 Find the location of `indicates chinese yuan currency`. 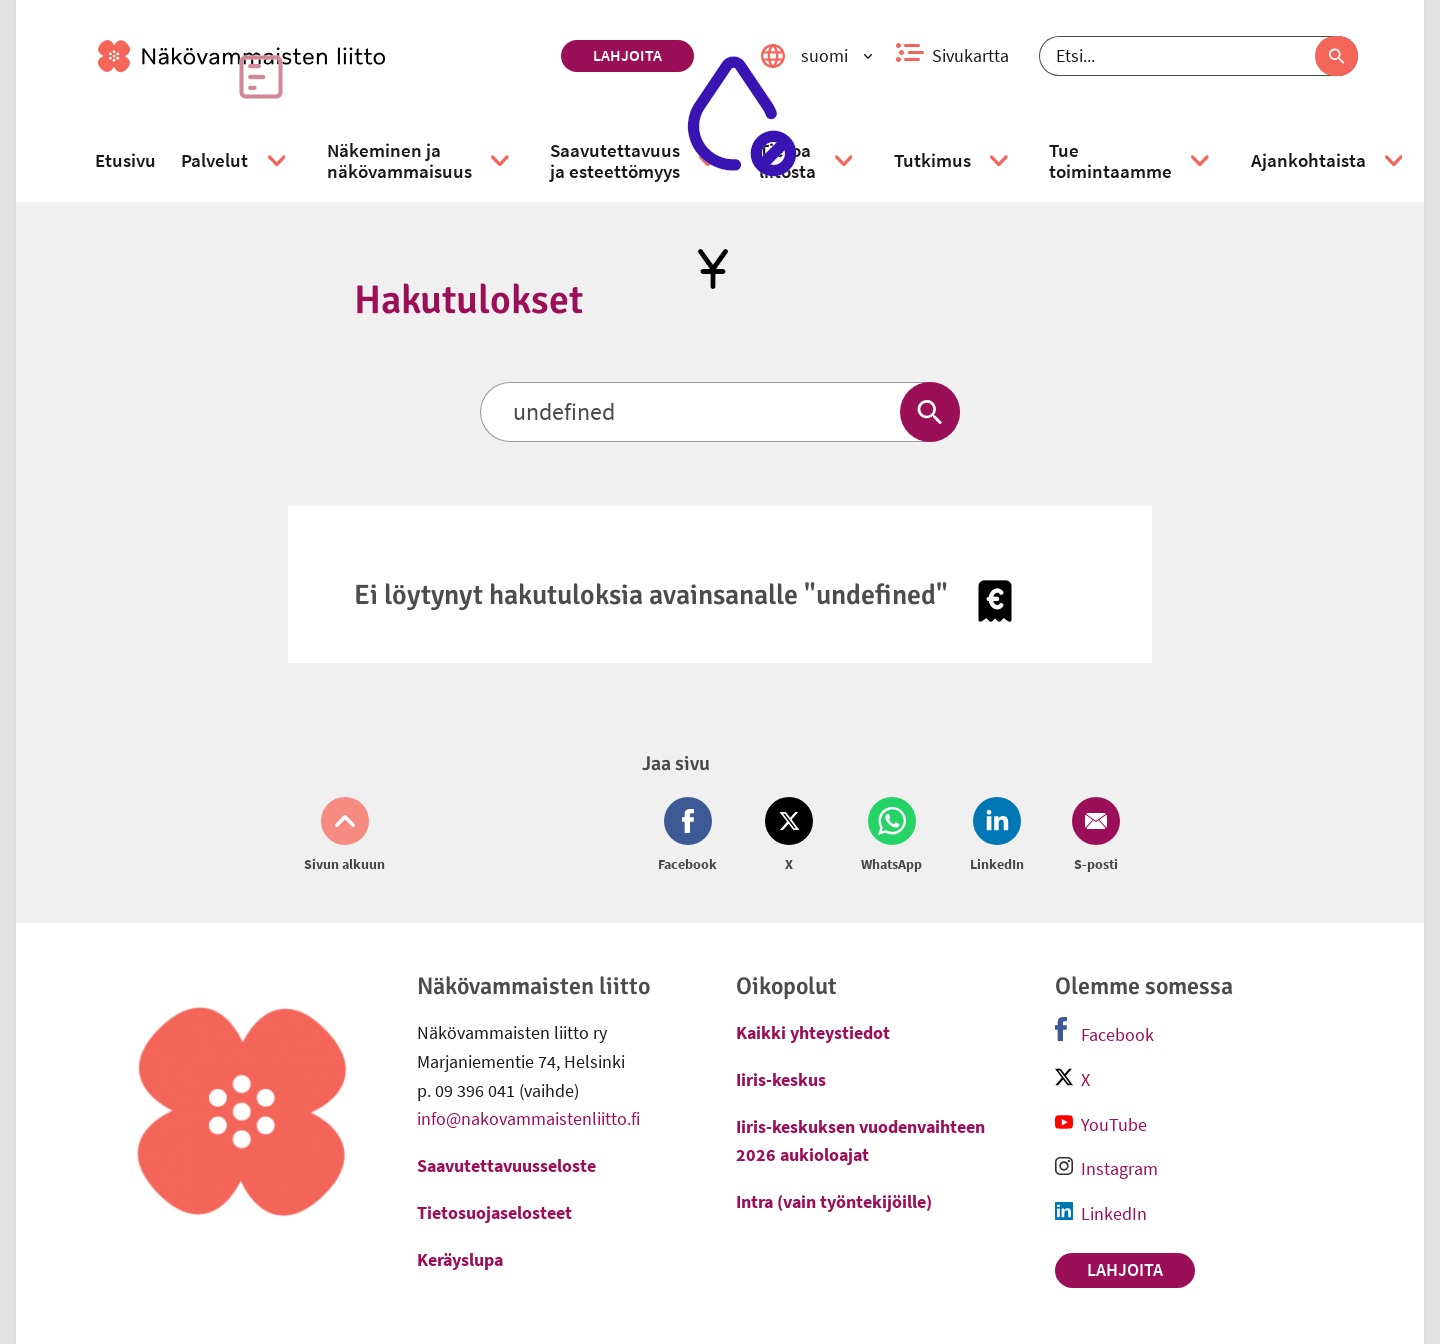

indicates chinese yuan currency is located at coordinates (713, 269).